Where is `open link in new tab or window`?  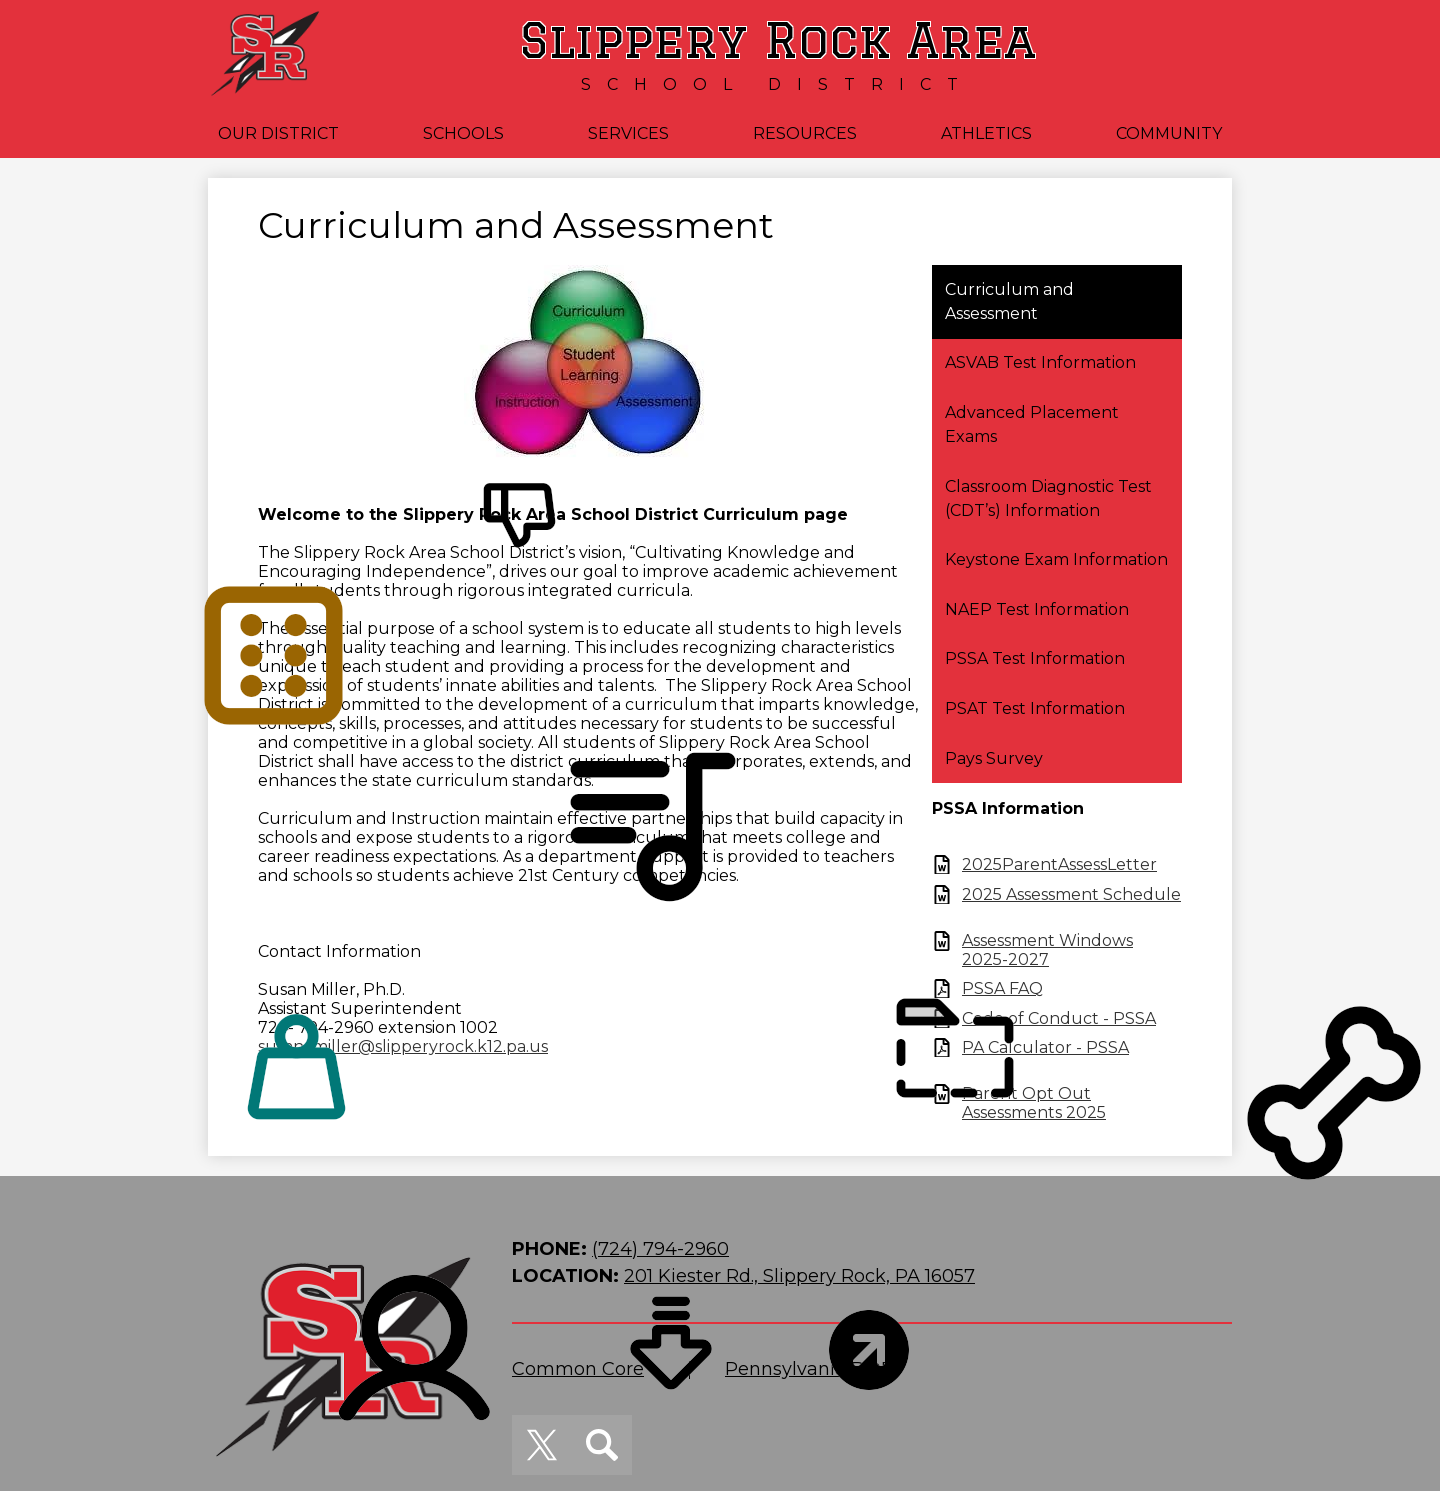 open link in new tab or window is located at coordinates (869, 1350).